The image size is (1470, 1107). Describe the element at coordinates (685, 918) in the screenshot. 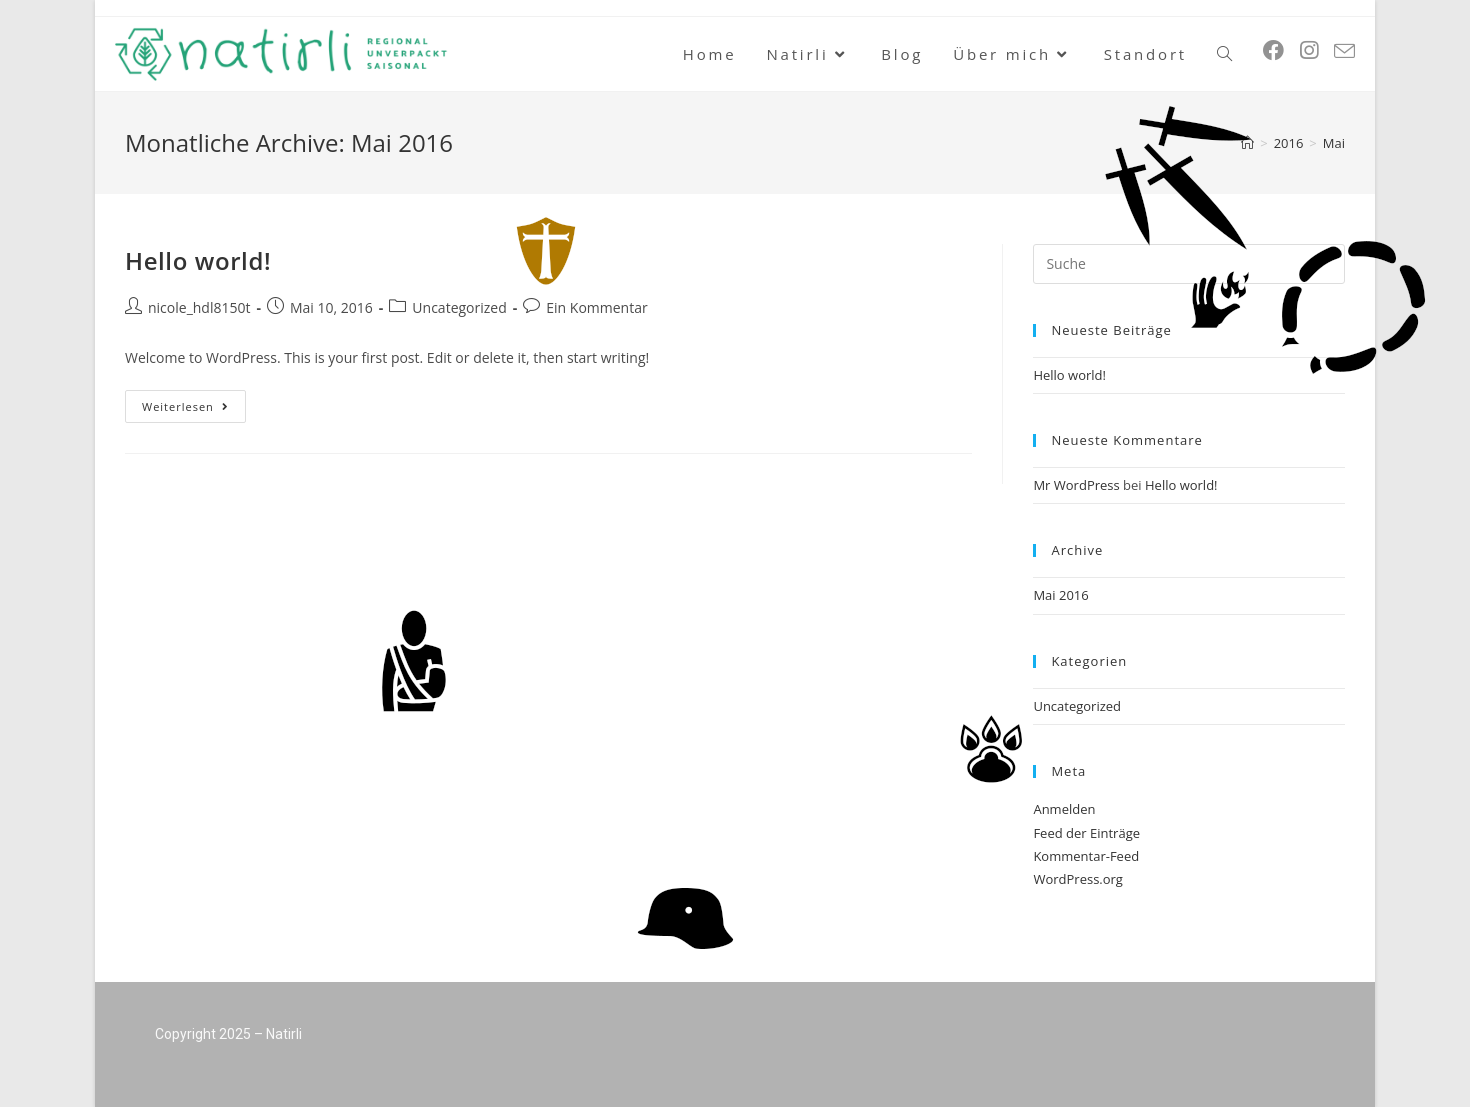

I see `select military or soldier character class` at that location.